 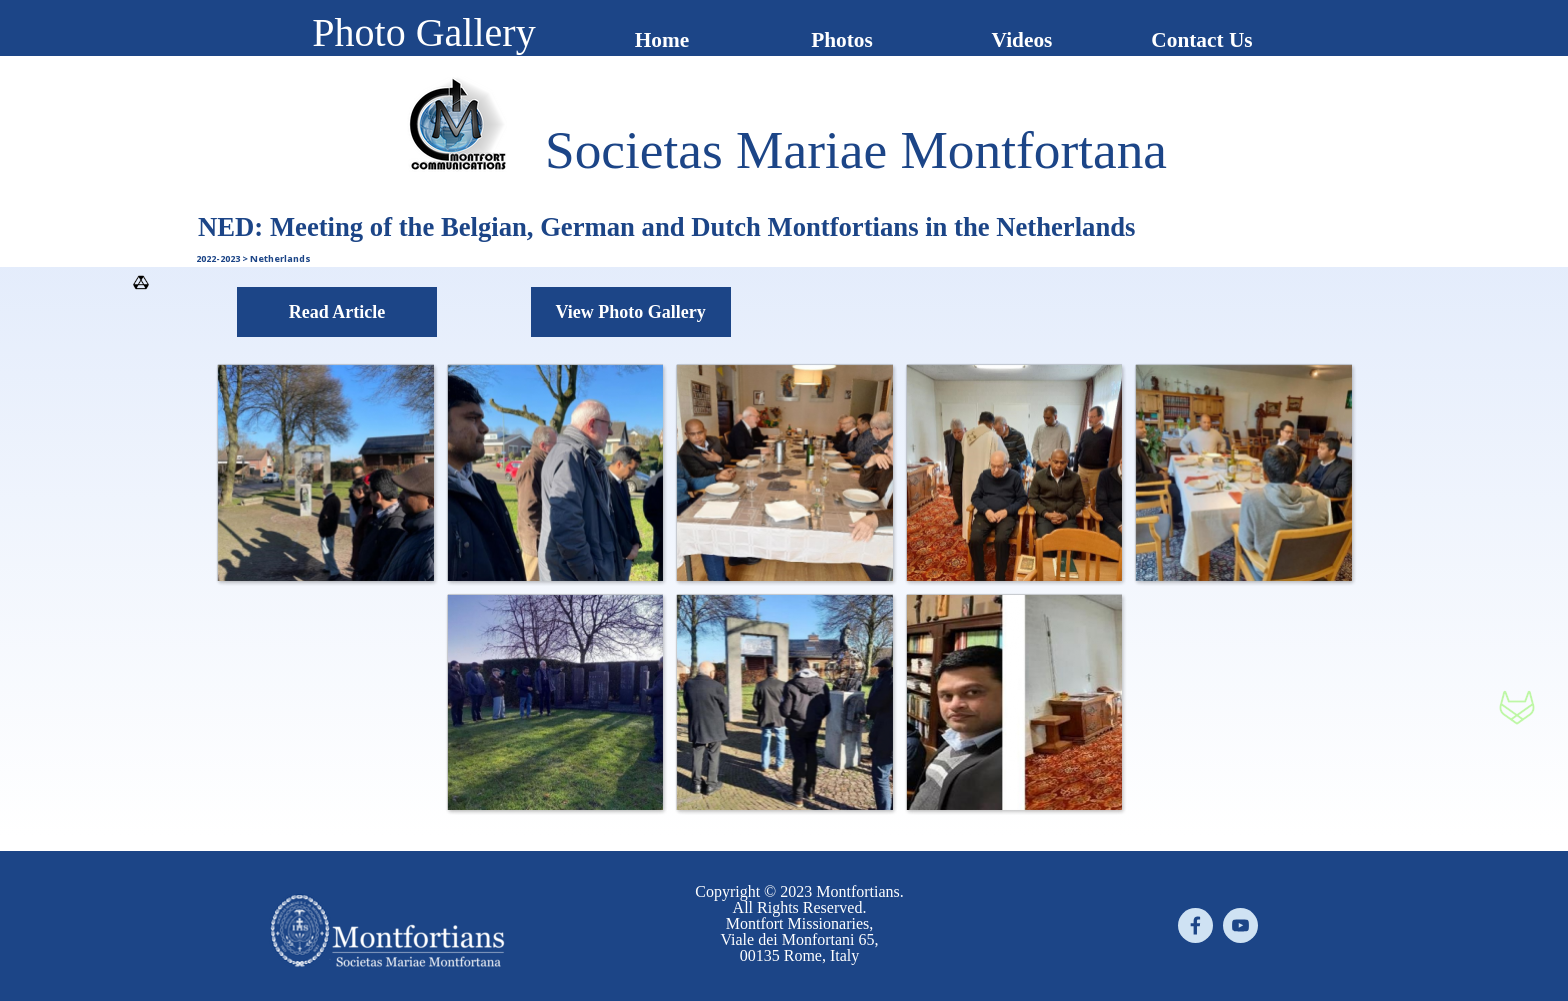 I want to click on open google drive, so click(x=141, y=283).